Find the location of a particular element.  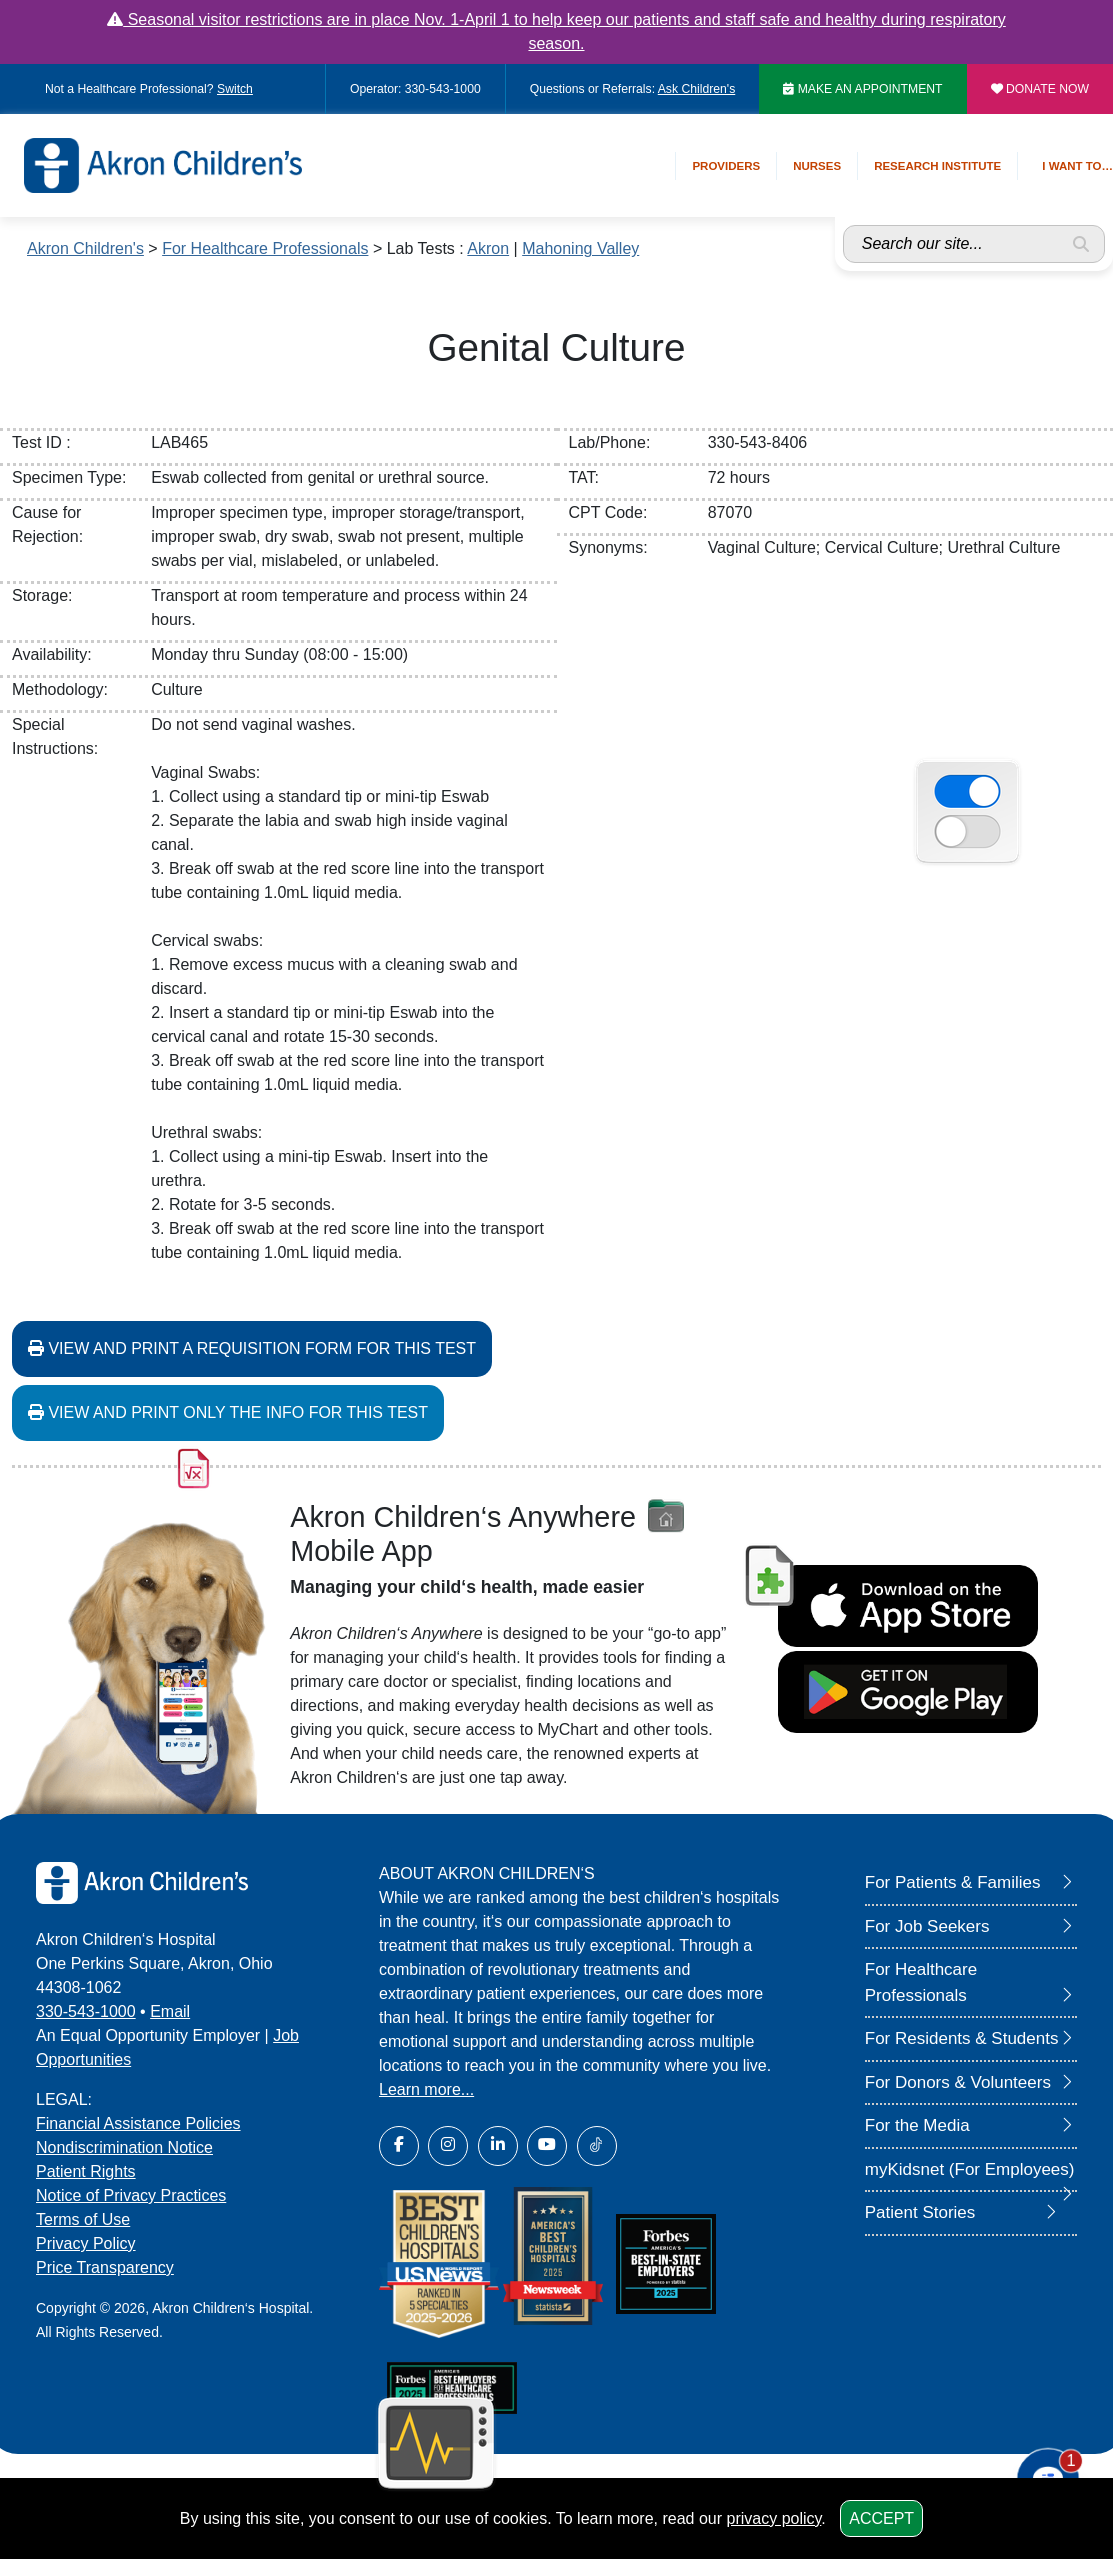

access your home folder is located at coordinates (666, 1515).